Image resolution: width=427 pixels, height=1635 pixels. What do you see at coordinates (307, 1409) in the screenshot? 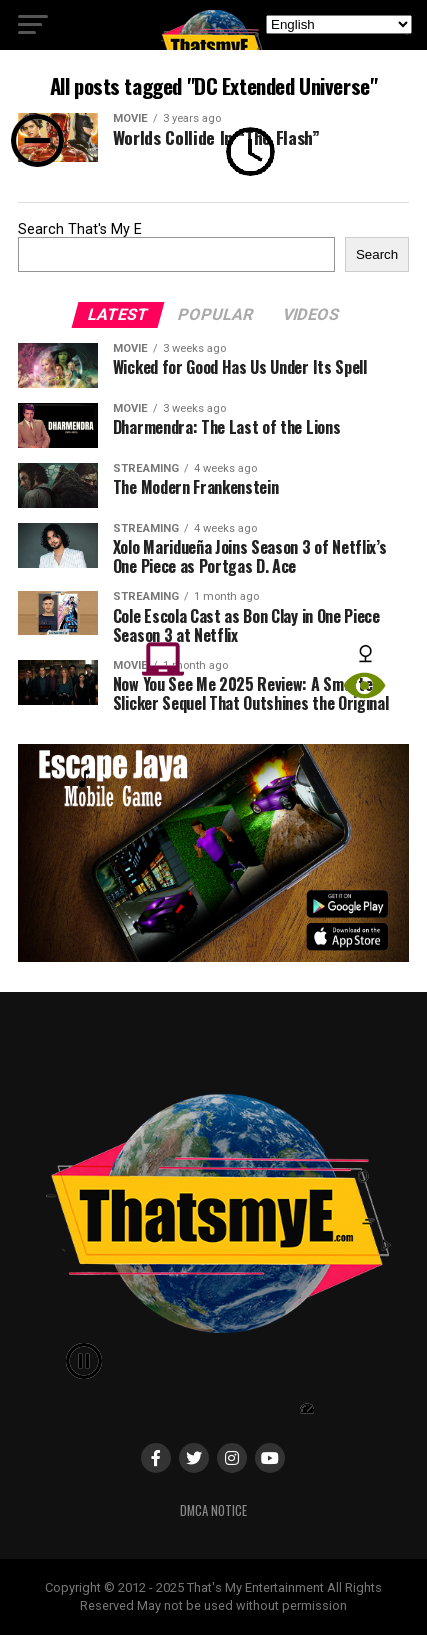
I see `view speed or performance metrics` at bounding box center [307, 1409].